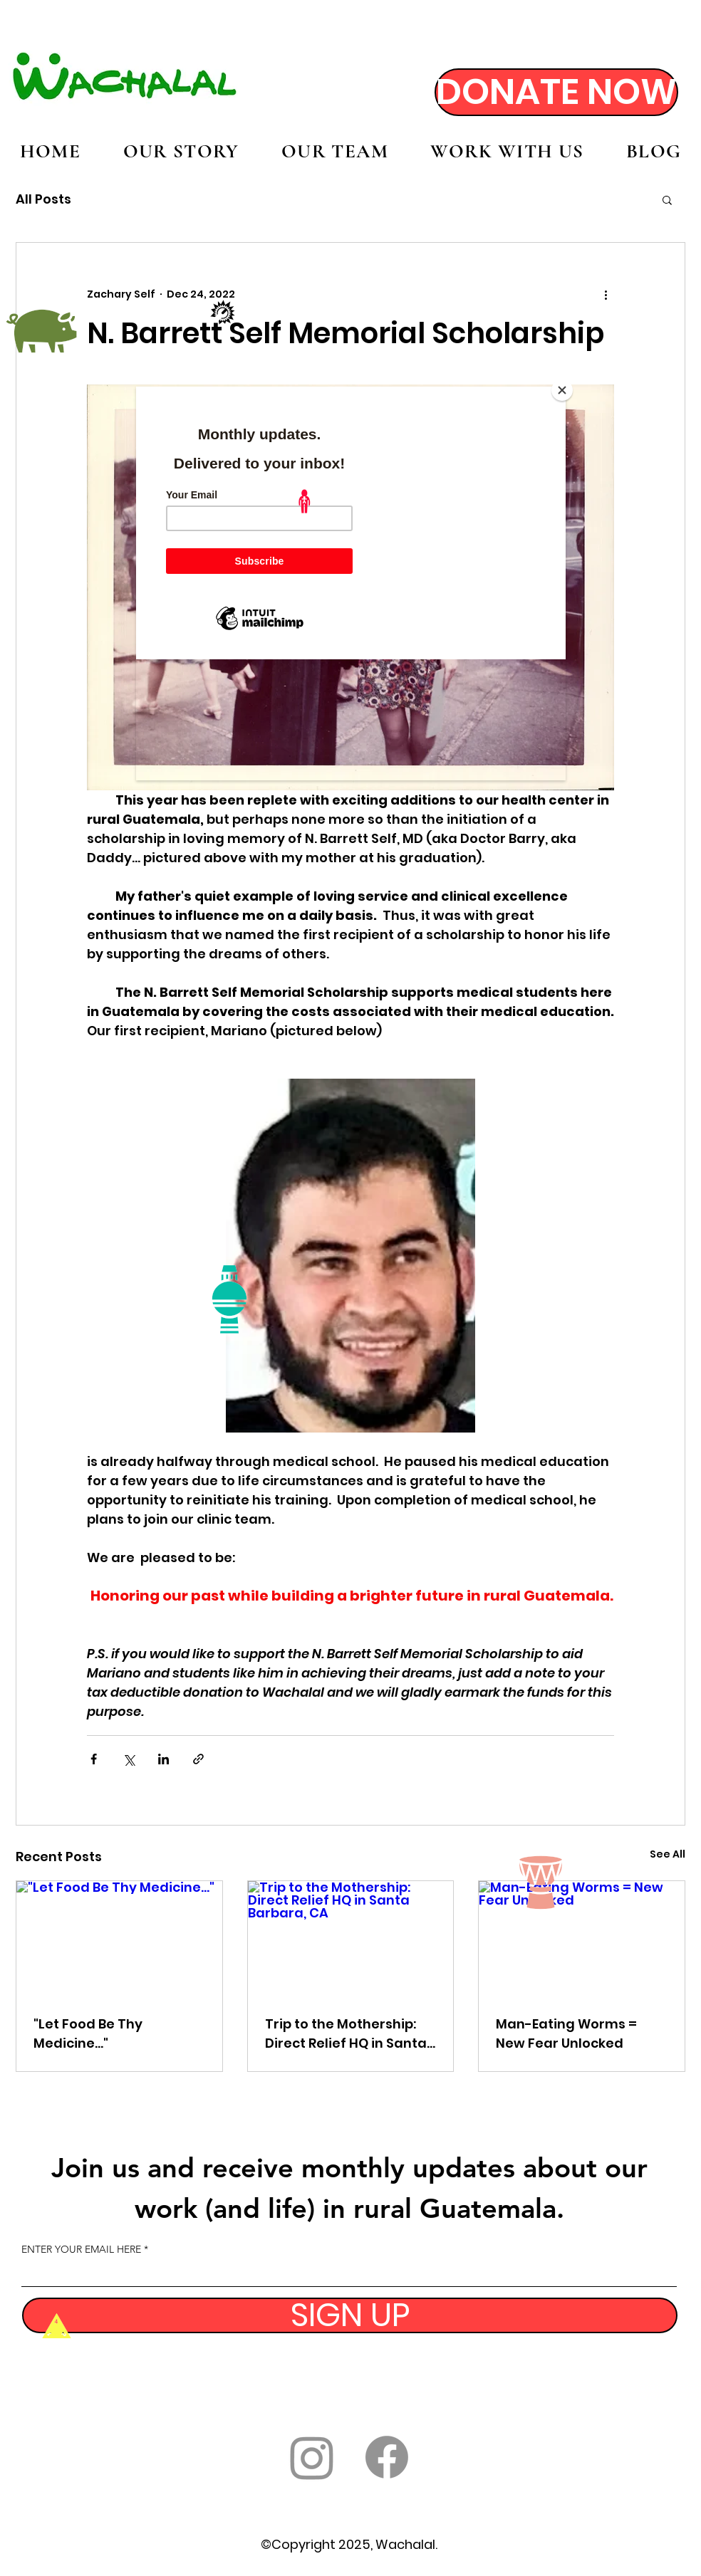 Image resolution: width=701 pixels, height=2576 pixels. What do you see at coordinates (222, 312) in the screenshot?
I see `access settings or configuration options` at bounding box center [222, 312].